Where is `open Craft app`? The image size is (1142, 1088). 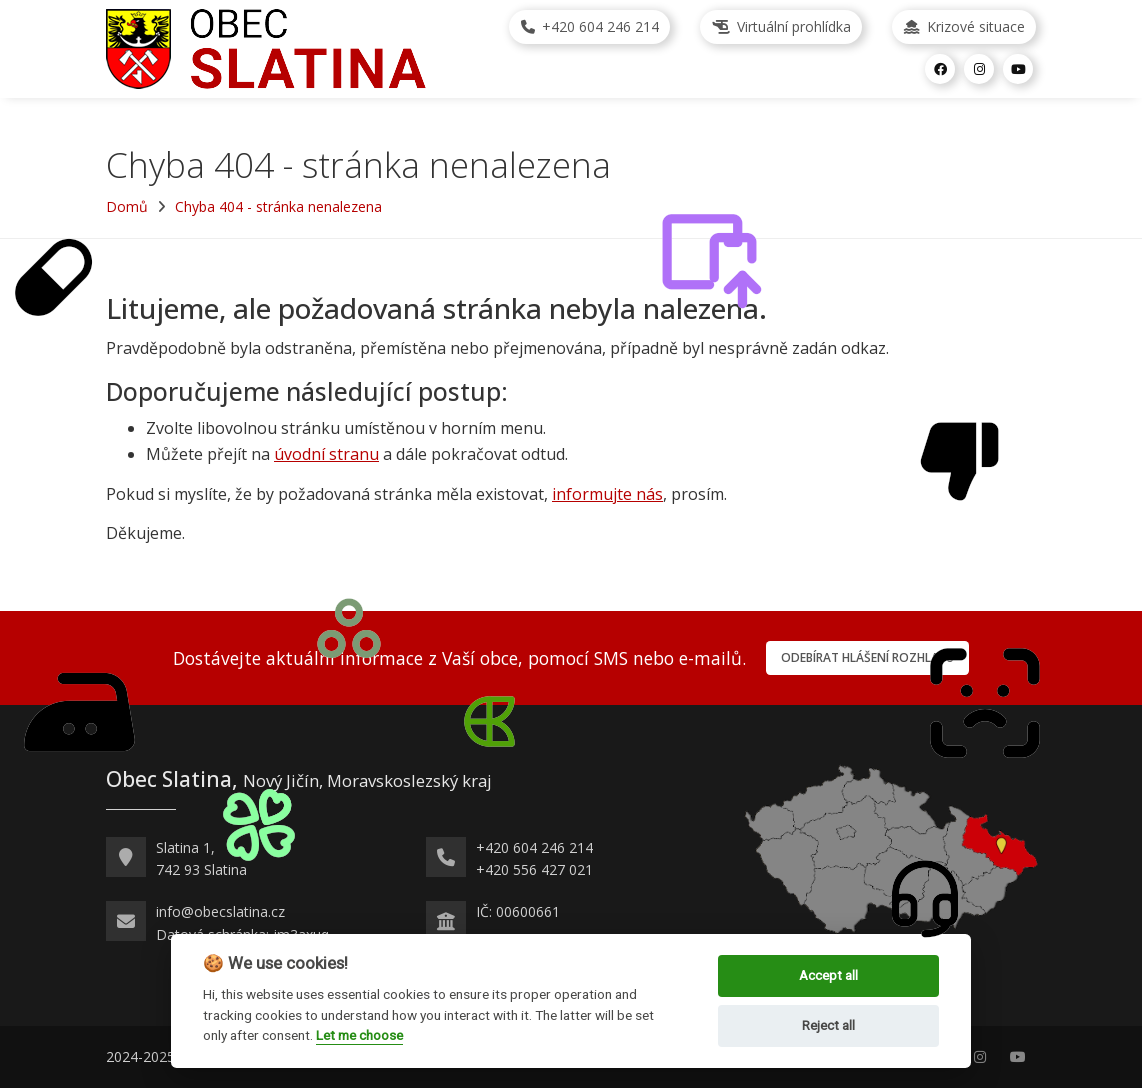
open Craft app is located at coordinates (489, 721).